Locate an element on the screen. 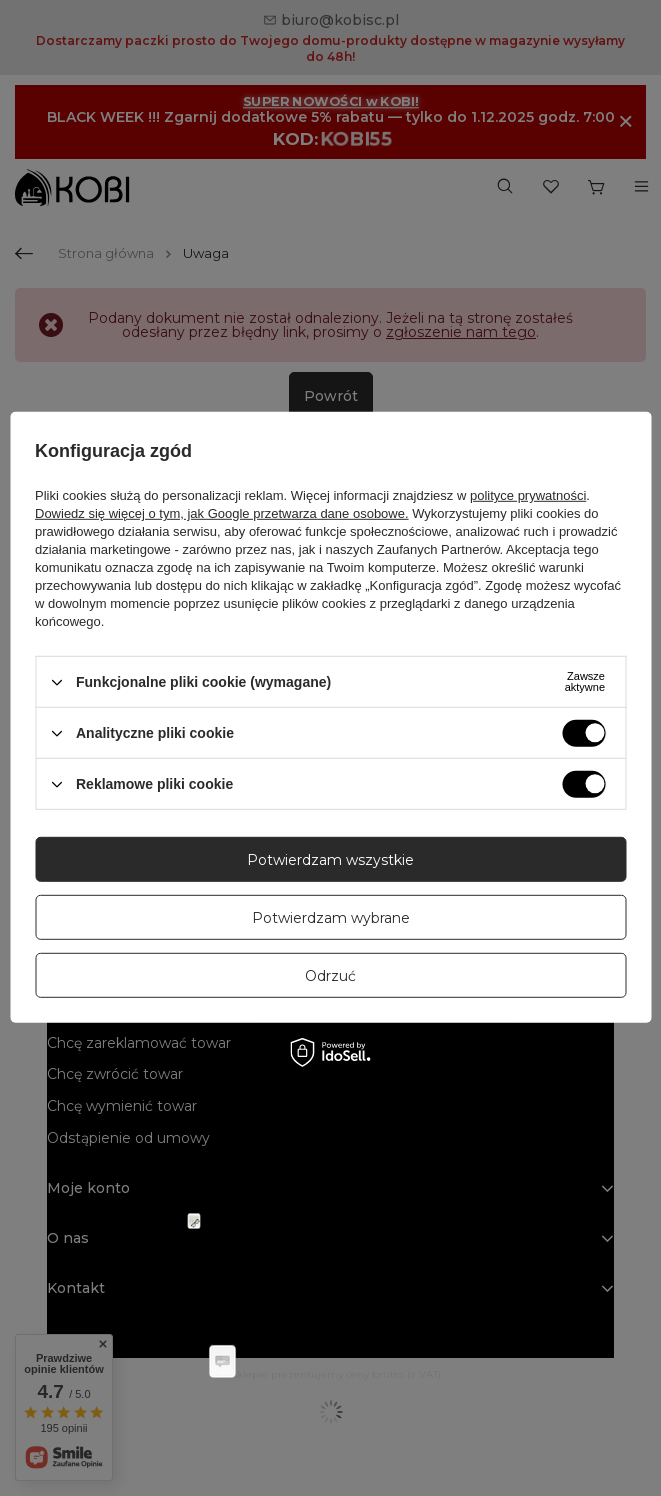 Image resolution: width=661 pixels, height=1496 pixels. a microdvd subtitle file is located at coordinates (222, 1361).